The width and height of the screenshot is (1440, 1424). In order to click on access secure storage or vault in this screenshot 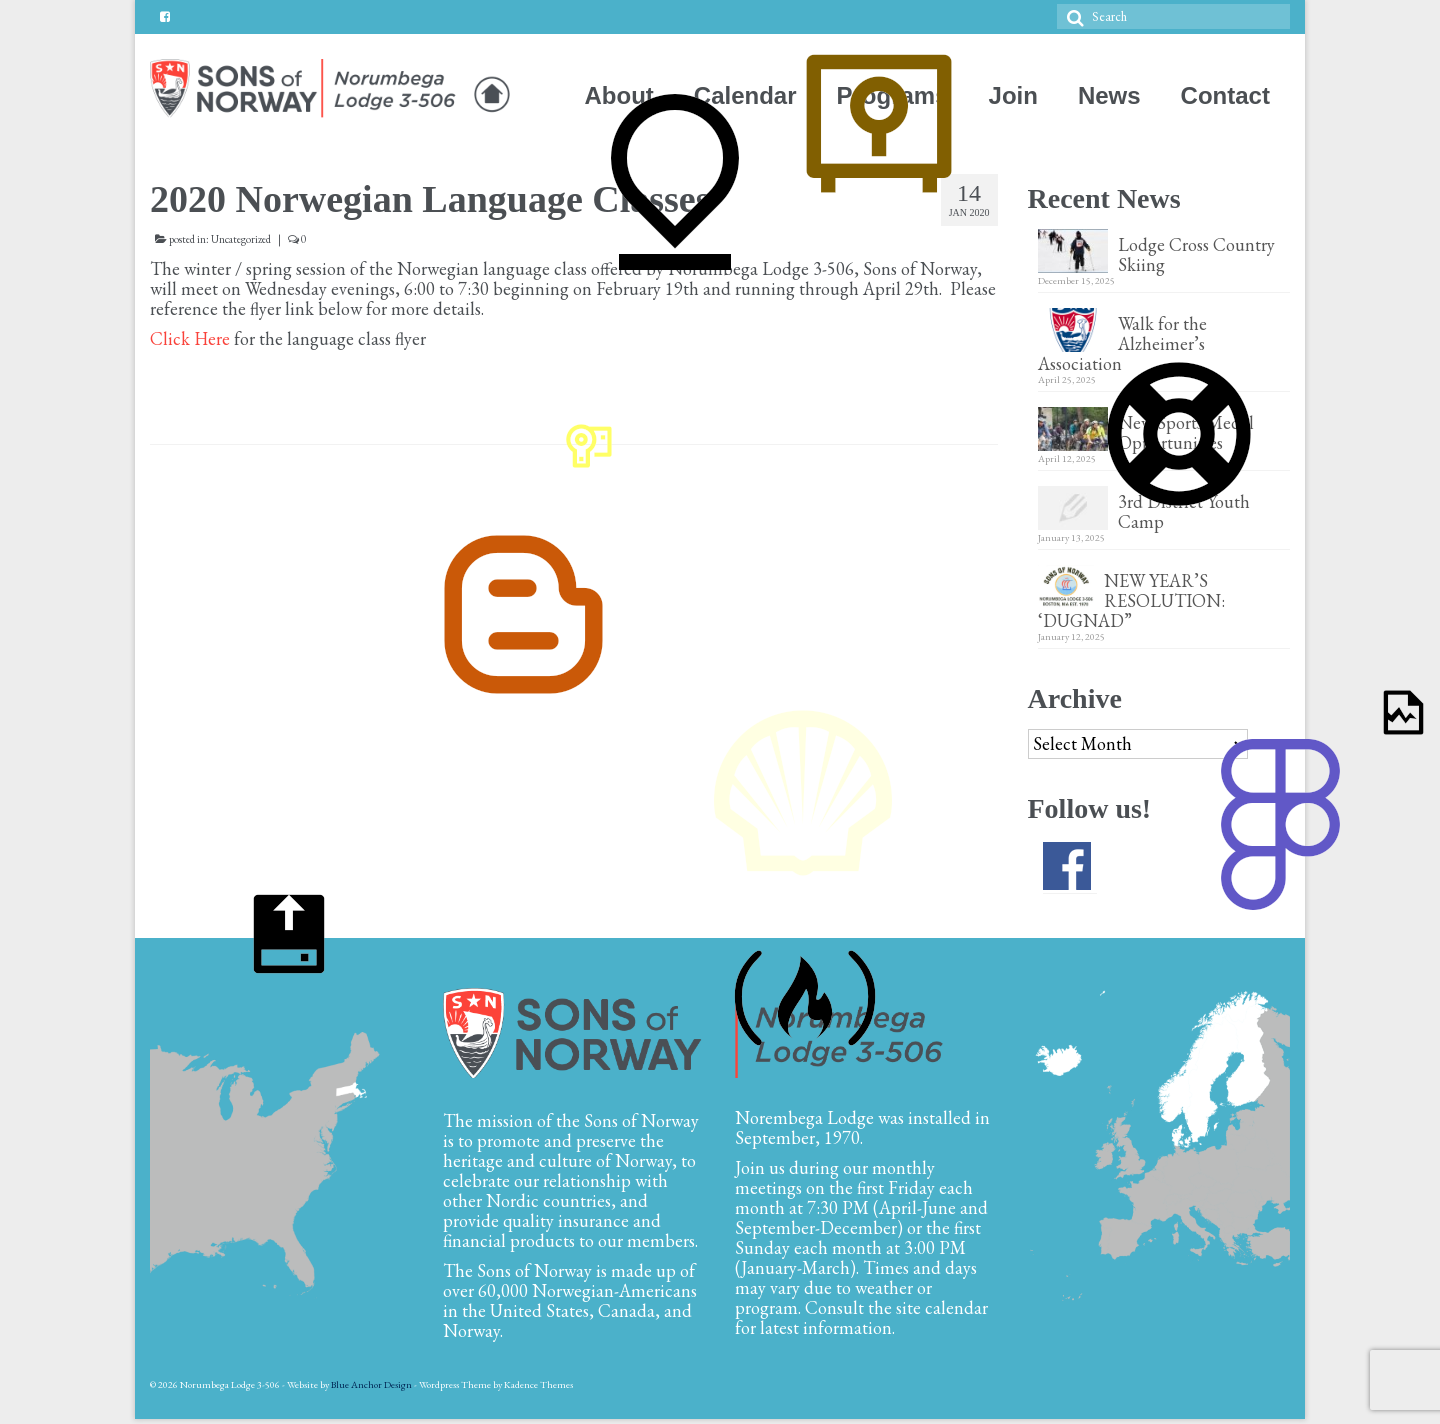, I will do `click(879, 120)`.